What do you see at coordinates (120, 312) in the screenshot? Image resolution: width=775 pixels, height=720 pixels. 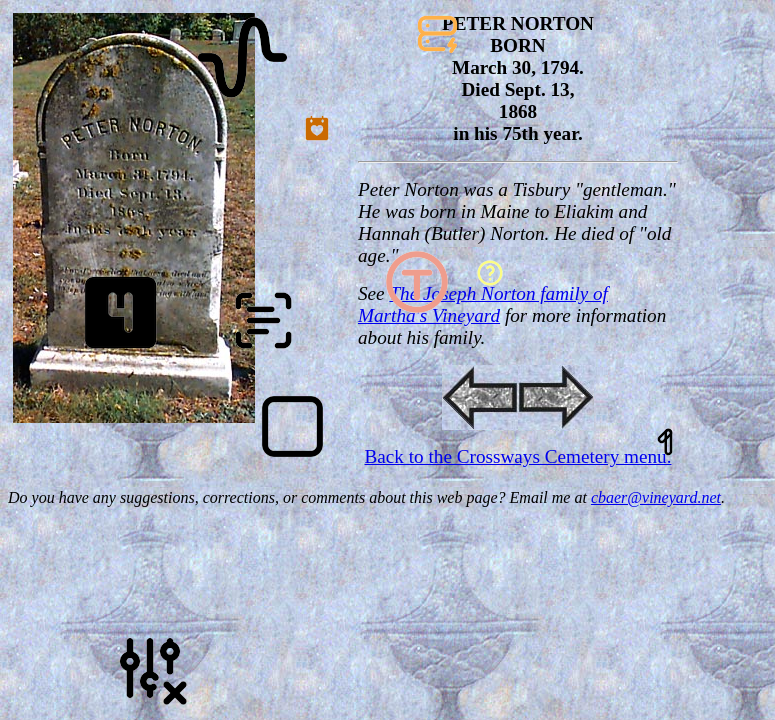 I see `select filter or preset number 4` at bounding box center [120, 312].